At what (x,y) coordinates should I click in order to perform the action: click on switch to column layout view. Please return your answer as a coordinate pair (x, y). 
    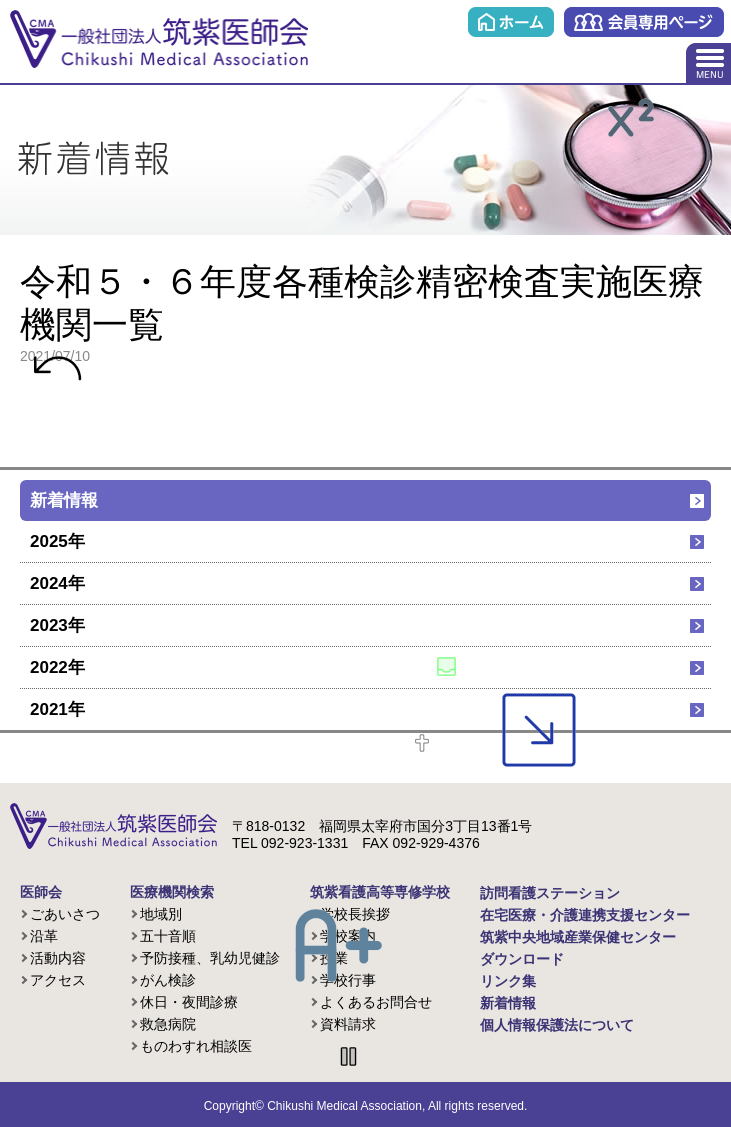
    Looking at the image, I should click on (348, 1056).